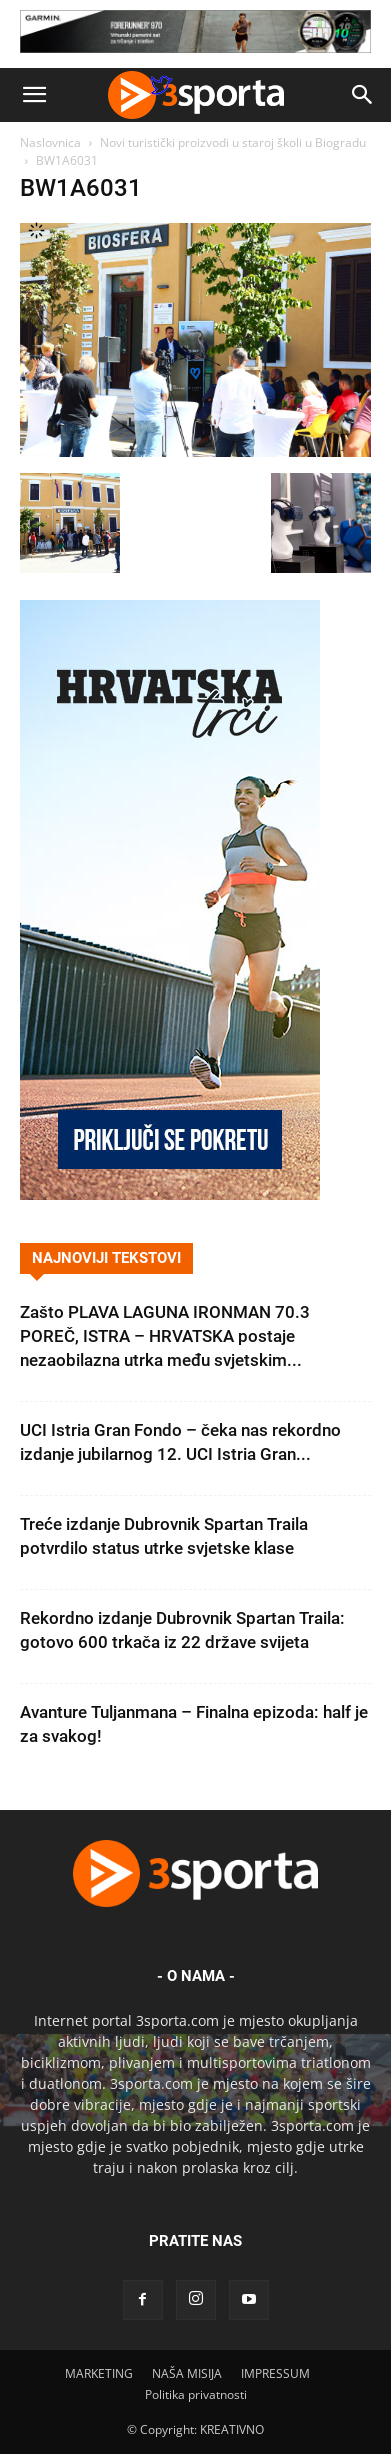 This screenshot has height=2454, width=391. Describe the element at coordinates (160, 84) in the screenshot. I see `share to twitter` at that location.